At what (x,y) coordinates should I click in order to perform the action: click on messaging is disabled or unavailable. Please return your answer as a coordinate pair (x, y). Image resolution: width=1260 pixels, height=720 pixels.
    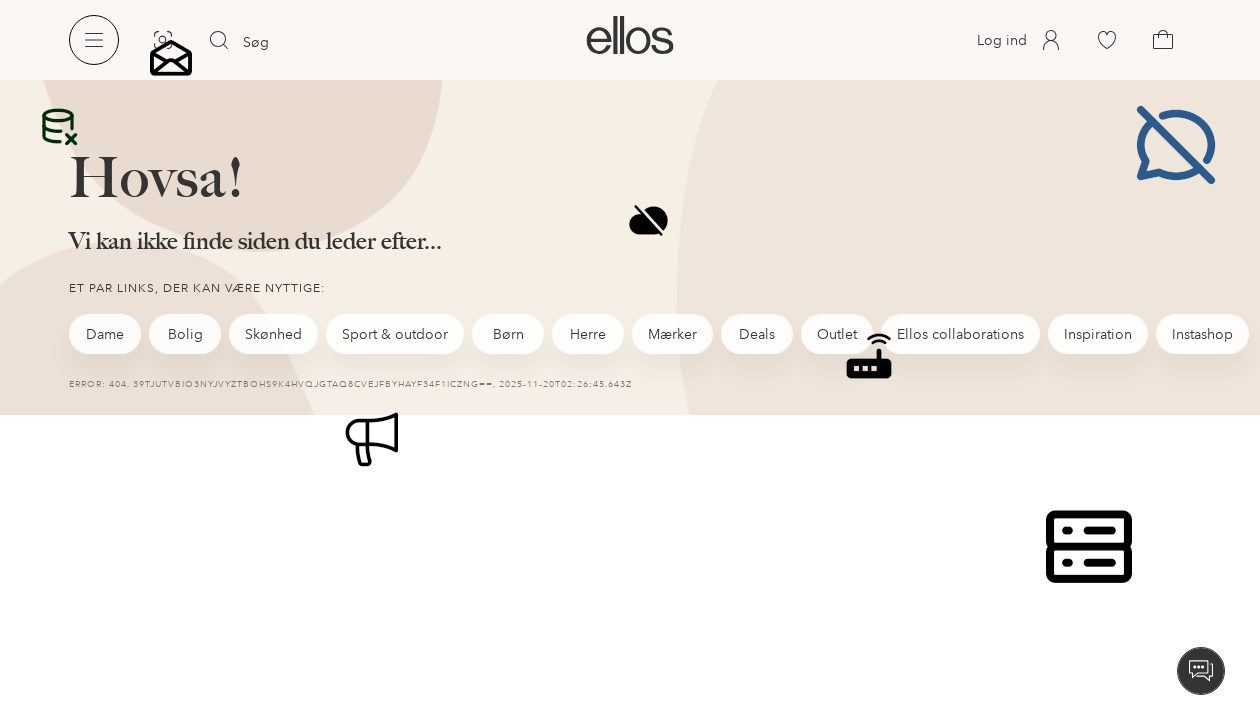
    Looking at the image, I should click on (1176, 145).